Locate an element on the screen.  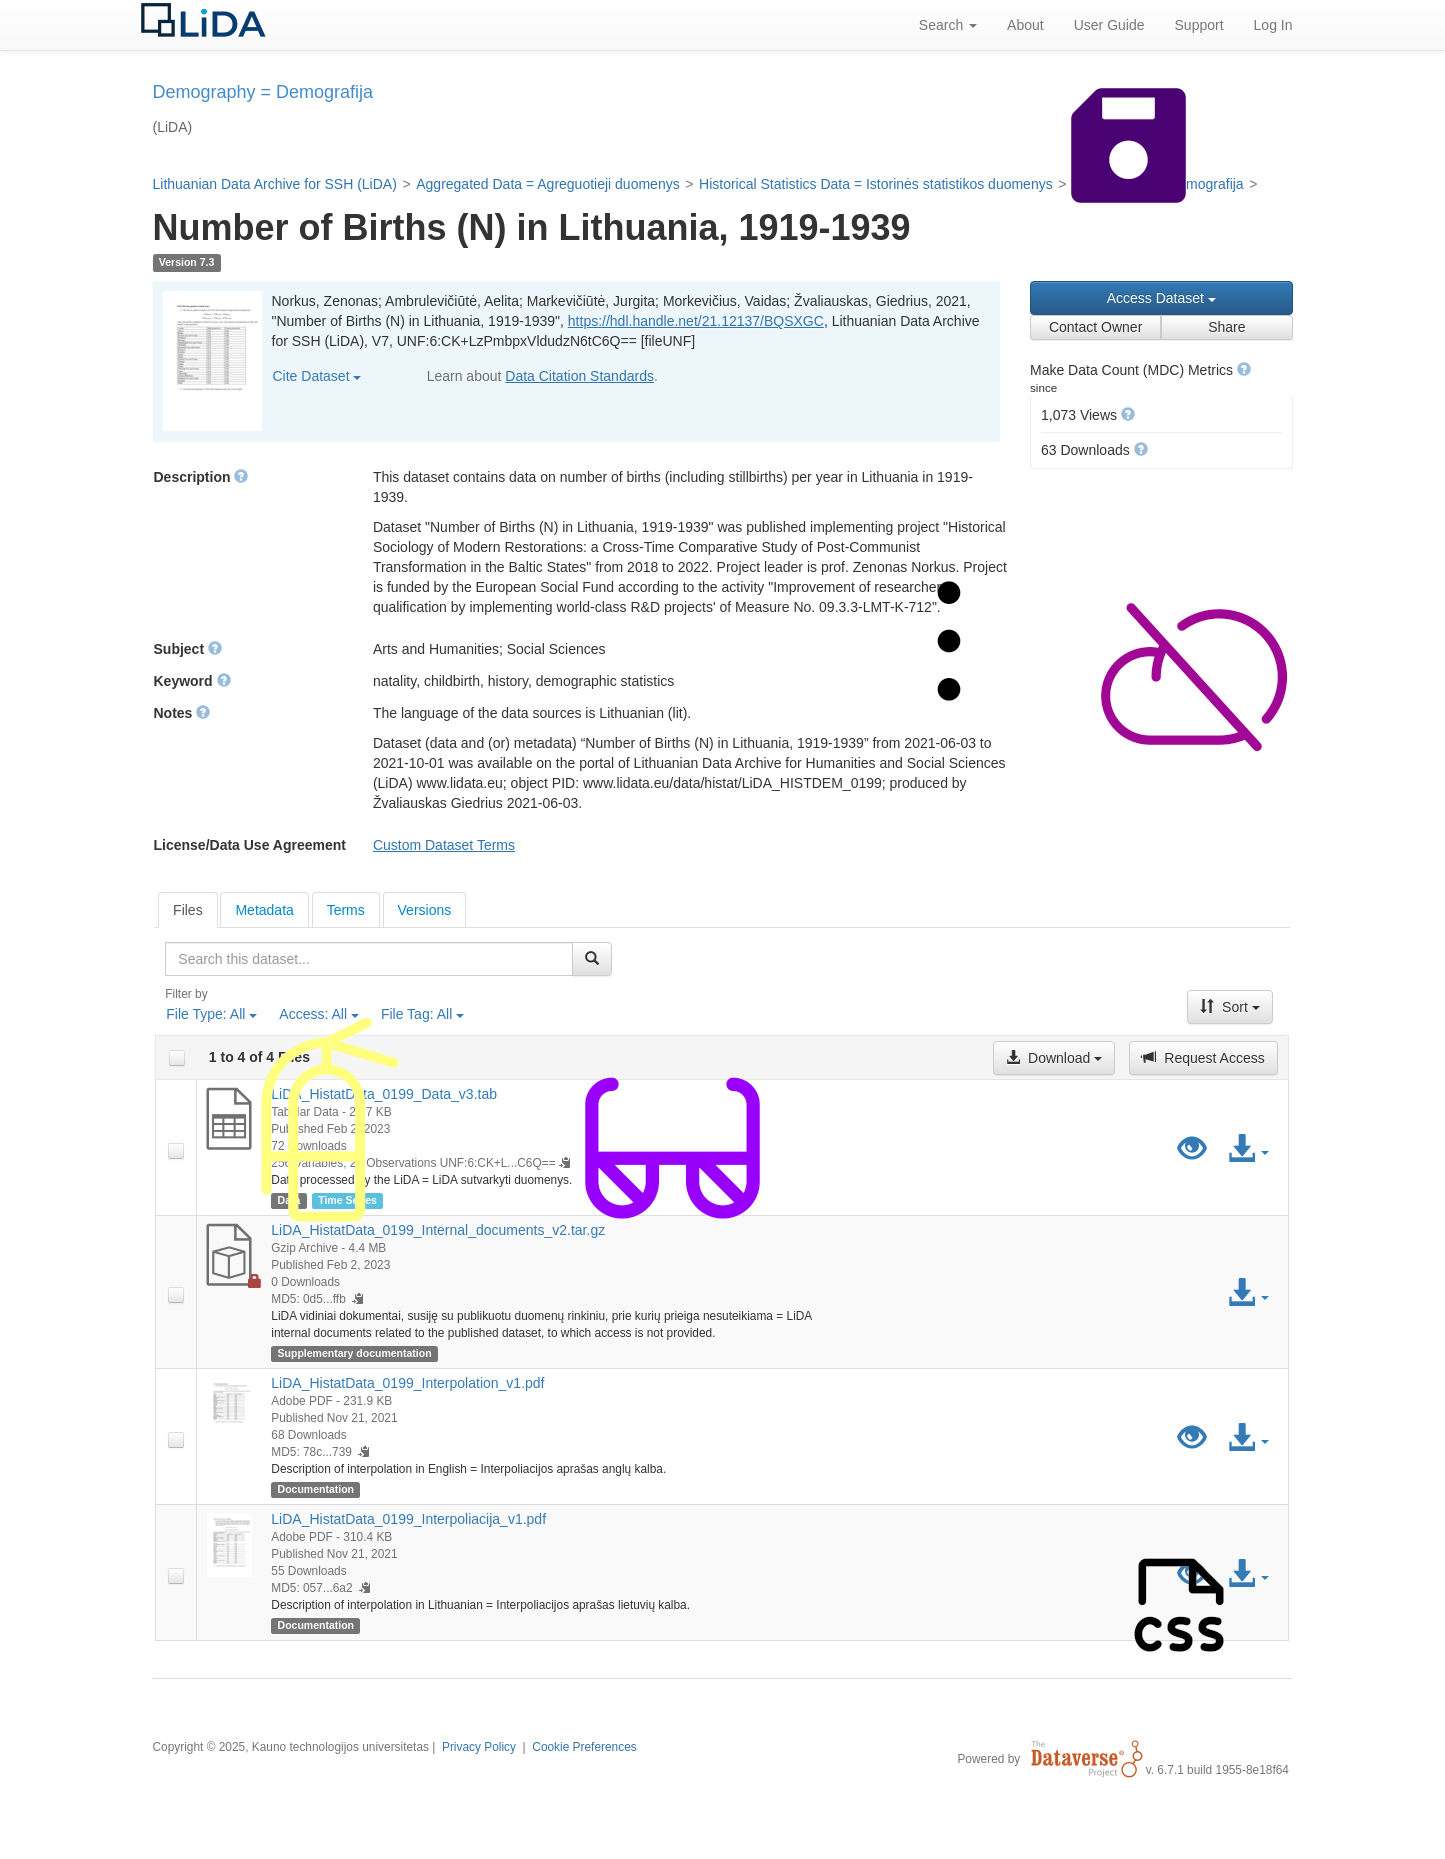
open more options menu is located at coordinates (949, 641).